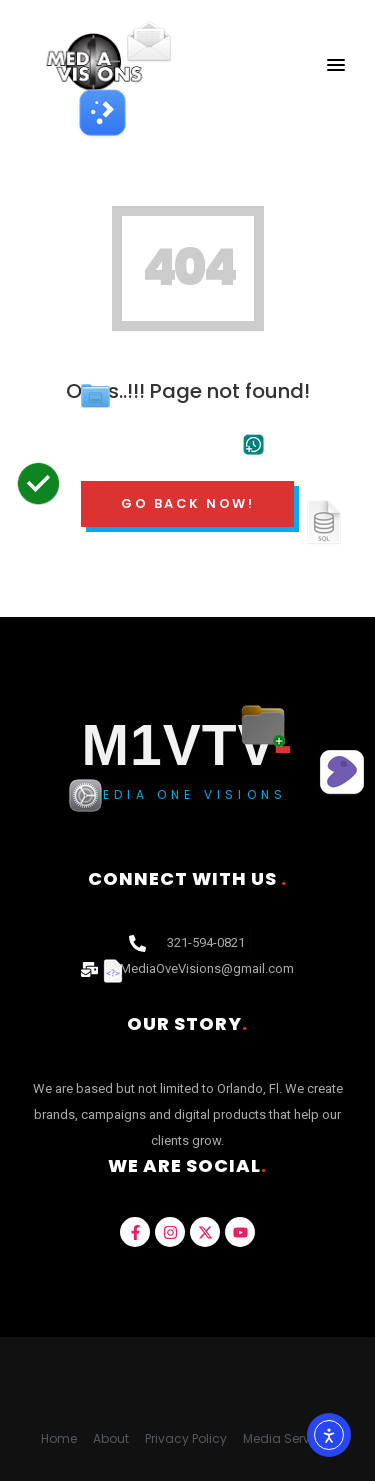 This screenshot has width=375, height=1481. What do you see at coordinates (113, 971) in the screenshot?
I see `a php source code file` at bounding box center [113, 971].